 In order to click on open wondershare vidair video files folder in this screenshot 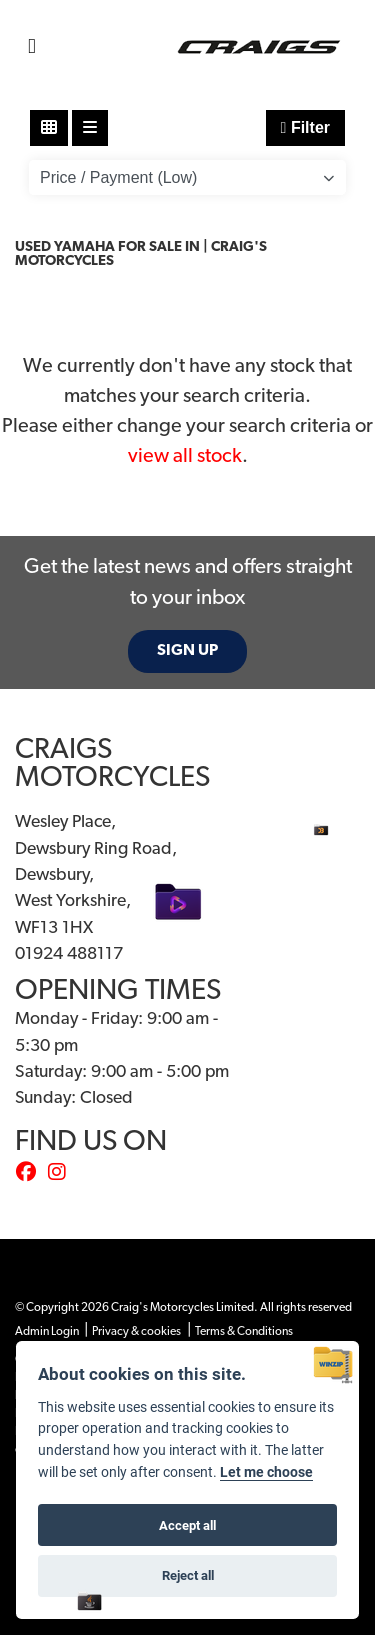, I will do `click(178, 903)`.